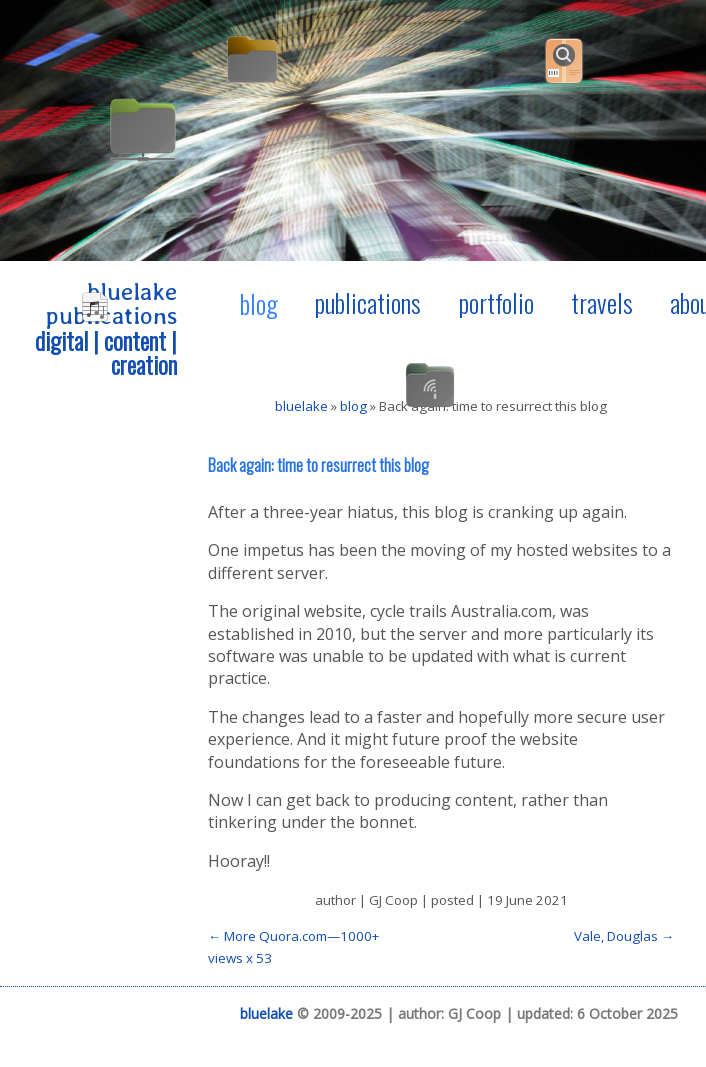 This screenshot has height=1067, width=706. What do you see at coordinates (143, 129) in the screenshot?
I see `access a remote or network folder` at bounding box center [143, 129].